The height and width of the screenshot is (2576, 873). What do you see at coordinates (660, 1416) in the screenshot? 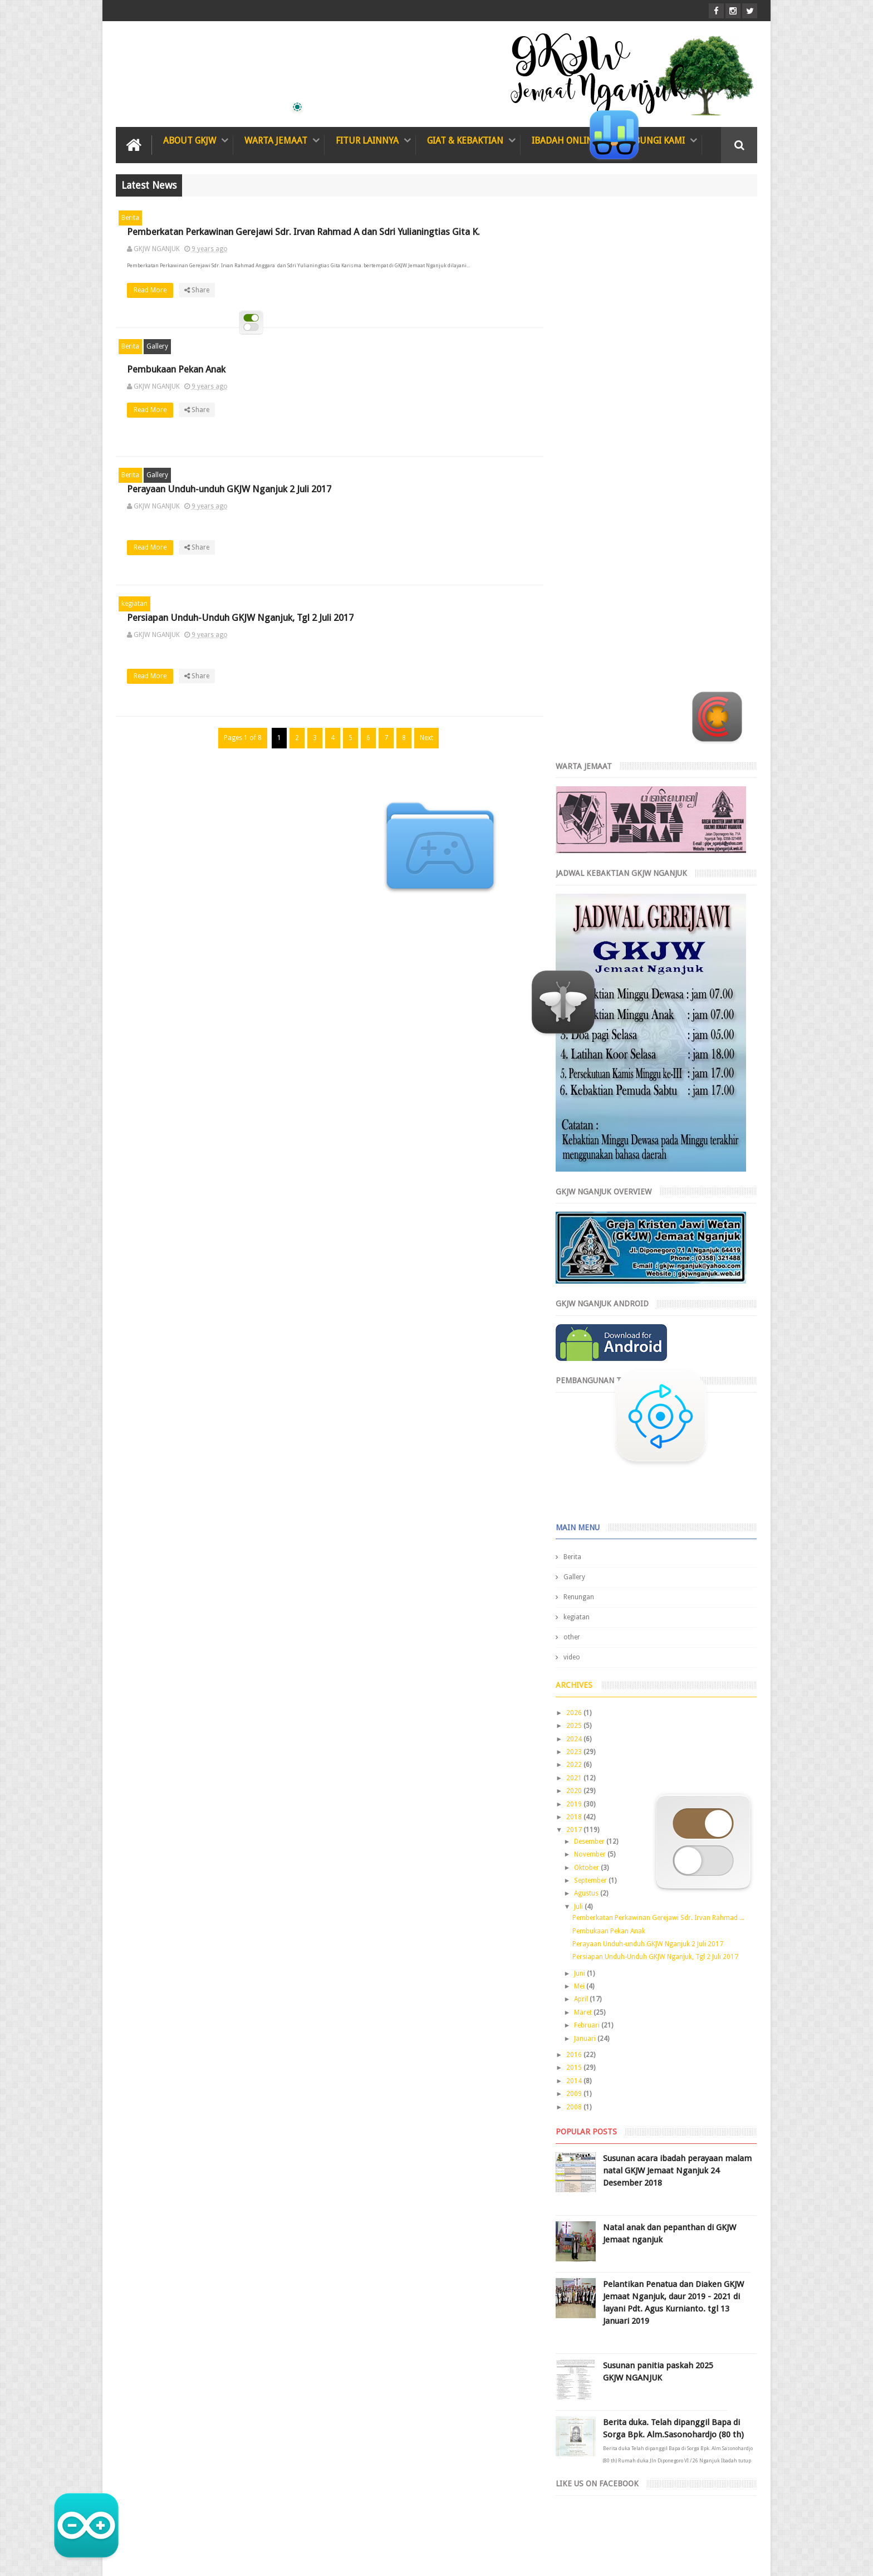
I see `open coolero cooling system control app` at bounding box center [660, 1416].